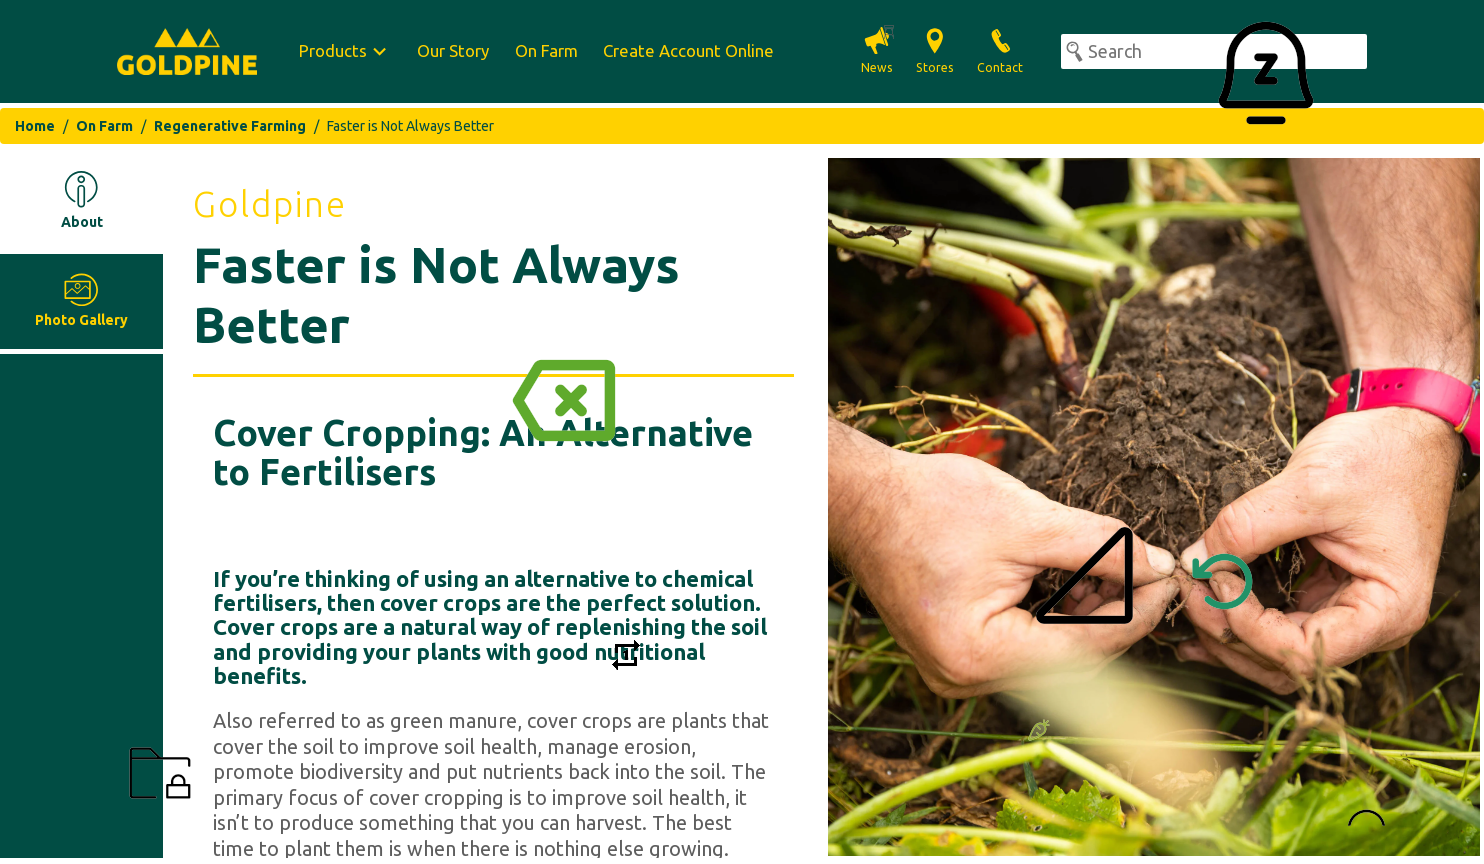  I want to click on browse furniture or seating options, so click(889, 32).